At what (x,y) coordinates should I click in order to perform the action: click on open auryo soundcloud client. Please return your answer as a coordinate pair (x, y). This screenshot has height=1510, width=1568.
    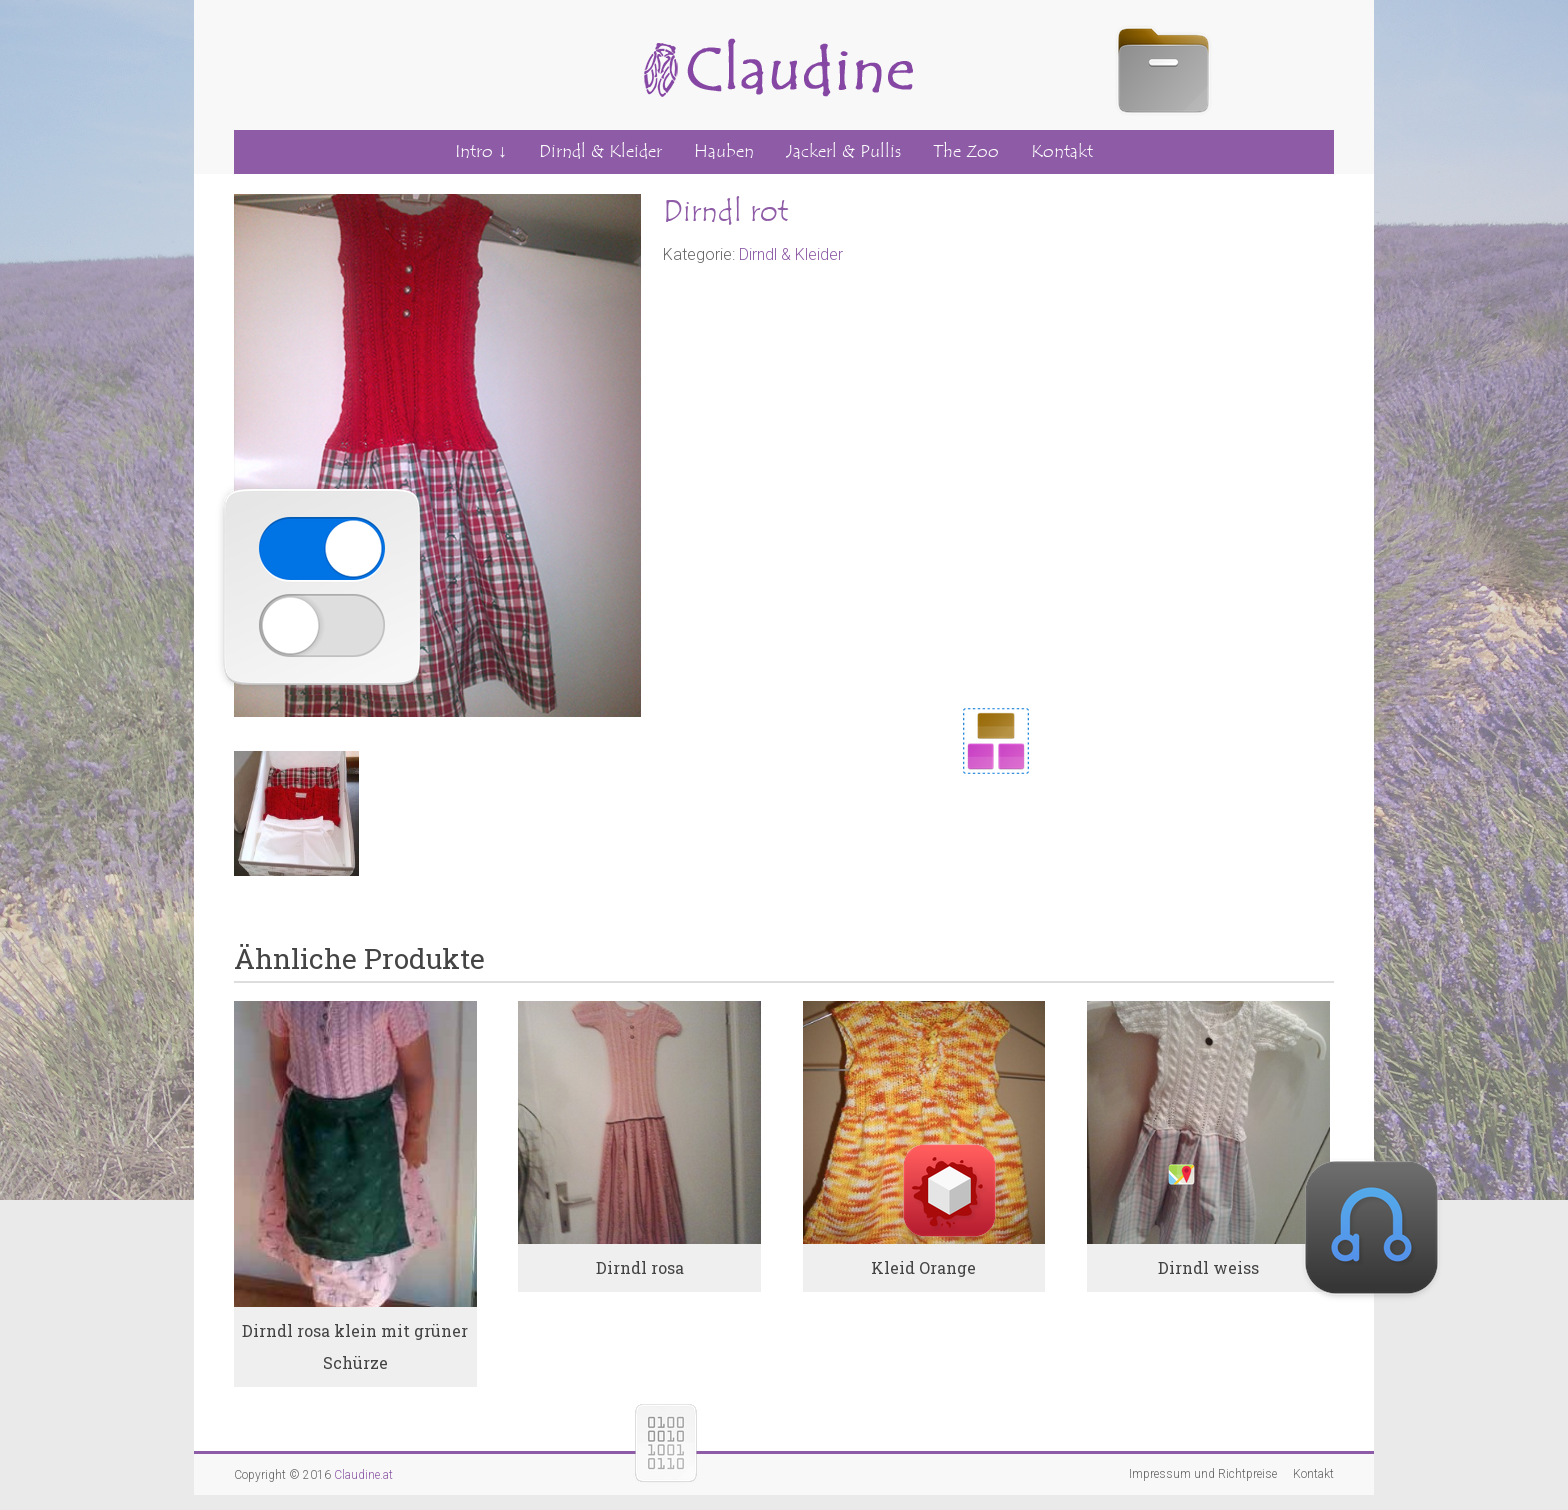
    Looking at the image, I should click on (1371, 1227).